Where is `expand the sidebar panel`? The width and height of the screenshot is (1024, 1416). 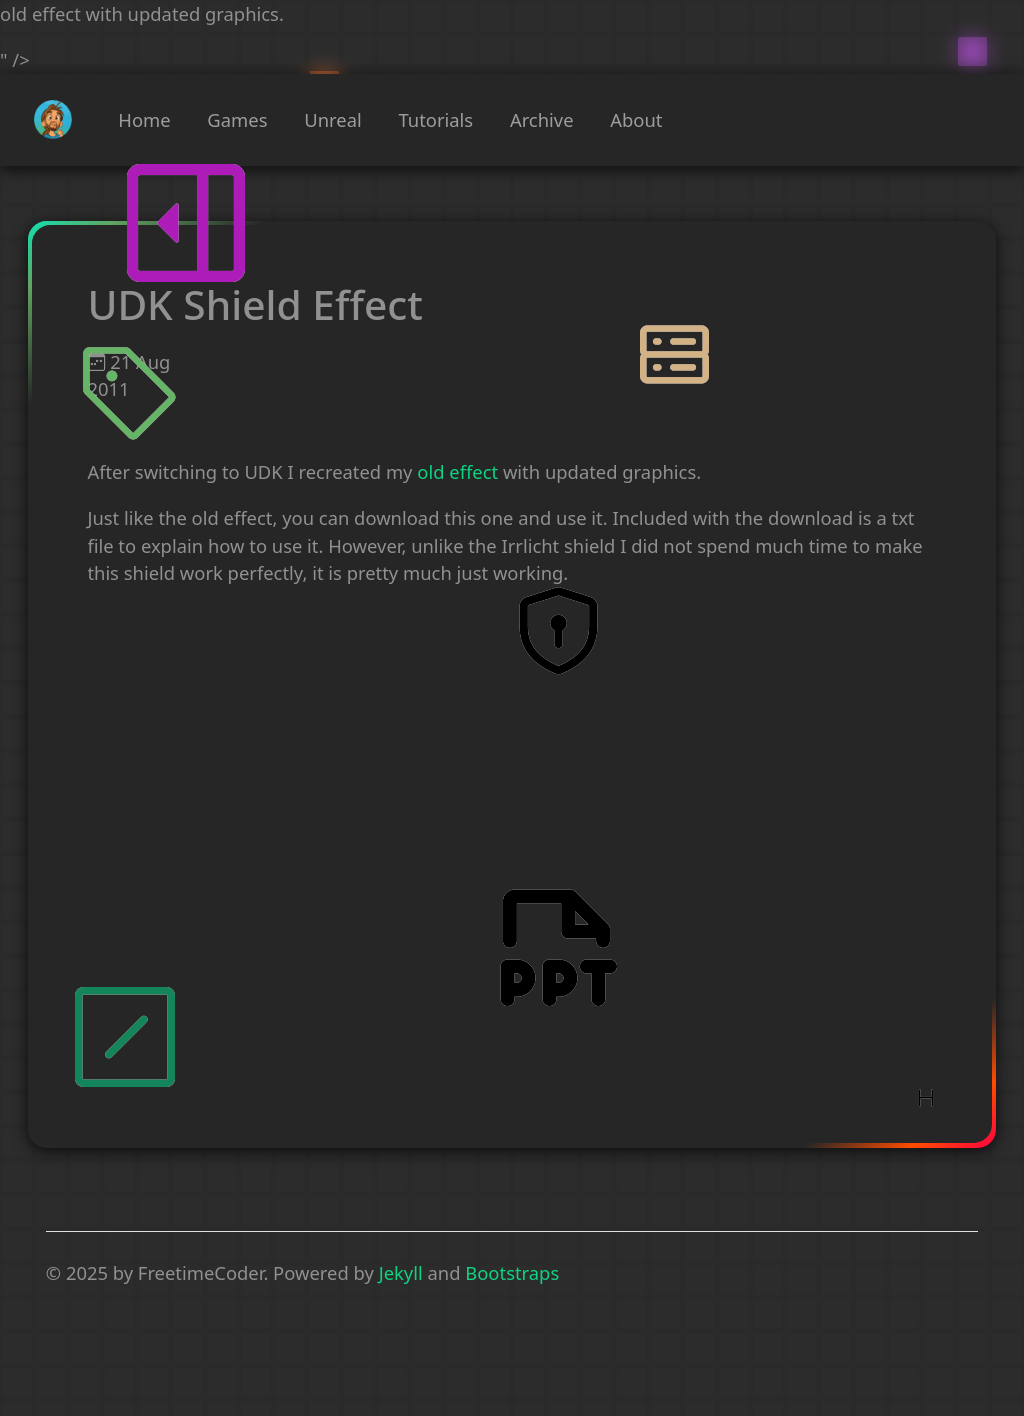
expand the sidebar panel is located at coordinates (186, 223).